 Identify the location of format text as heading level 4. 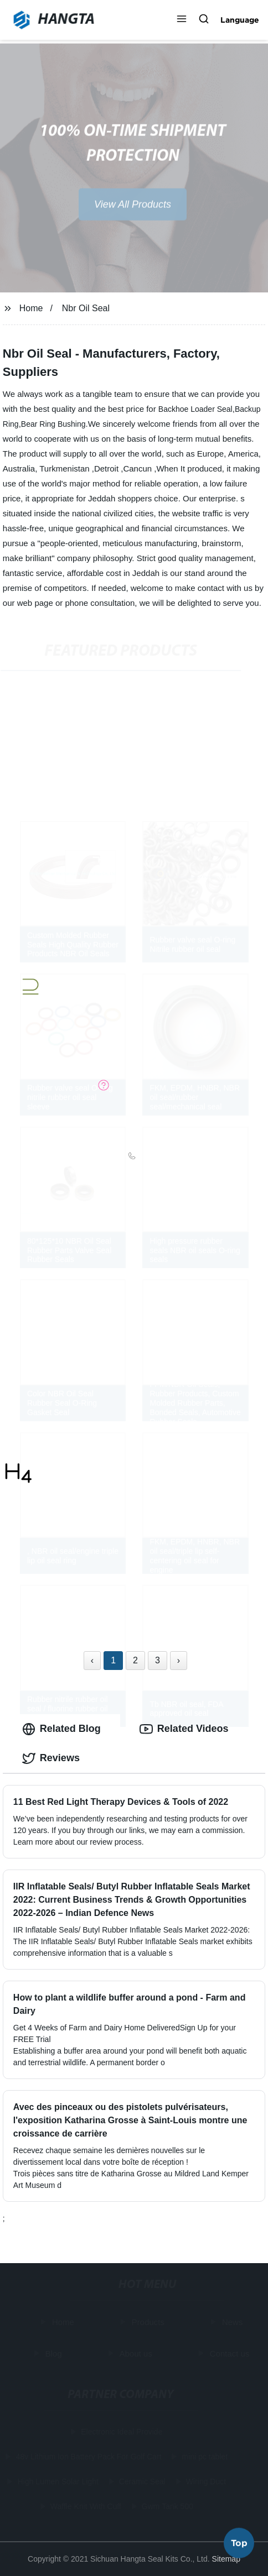
(17, 1473).